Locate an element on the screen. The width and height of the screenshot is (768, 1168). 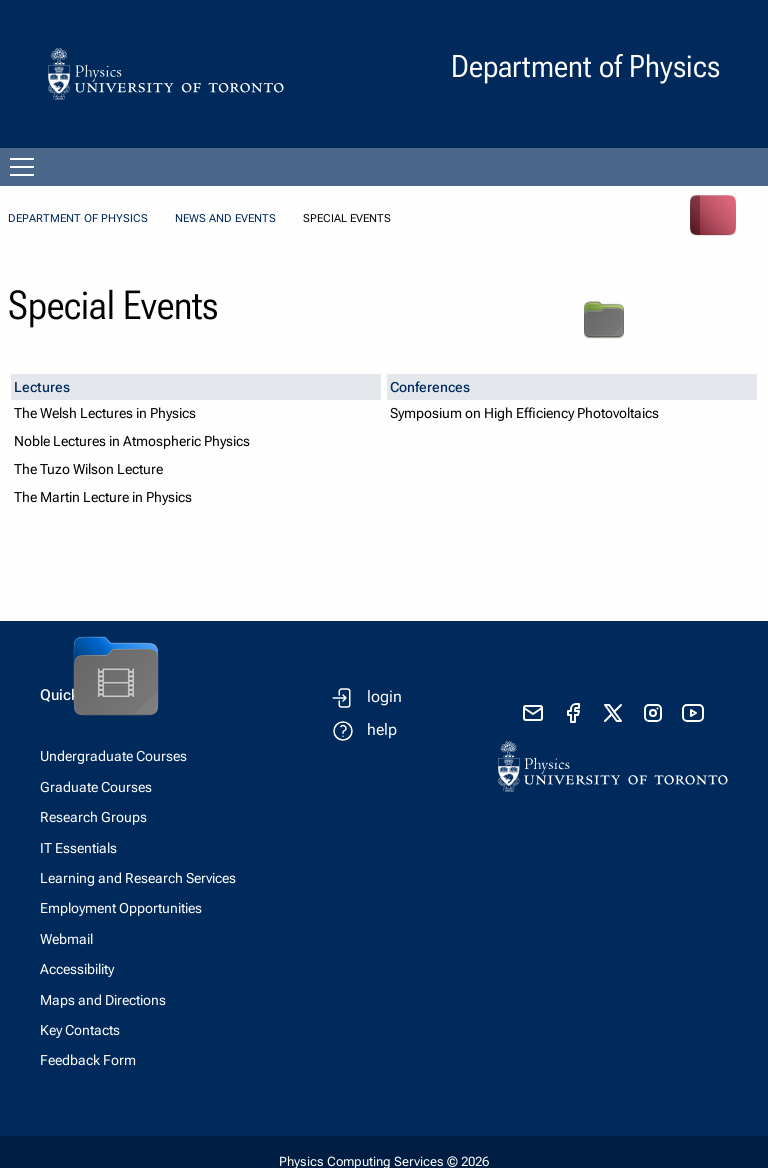
access a remote or network folder is located at coordinates (604, 319).